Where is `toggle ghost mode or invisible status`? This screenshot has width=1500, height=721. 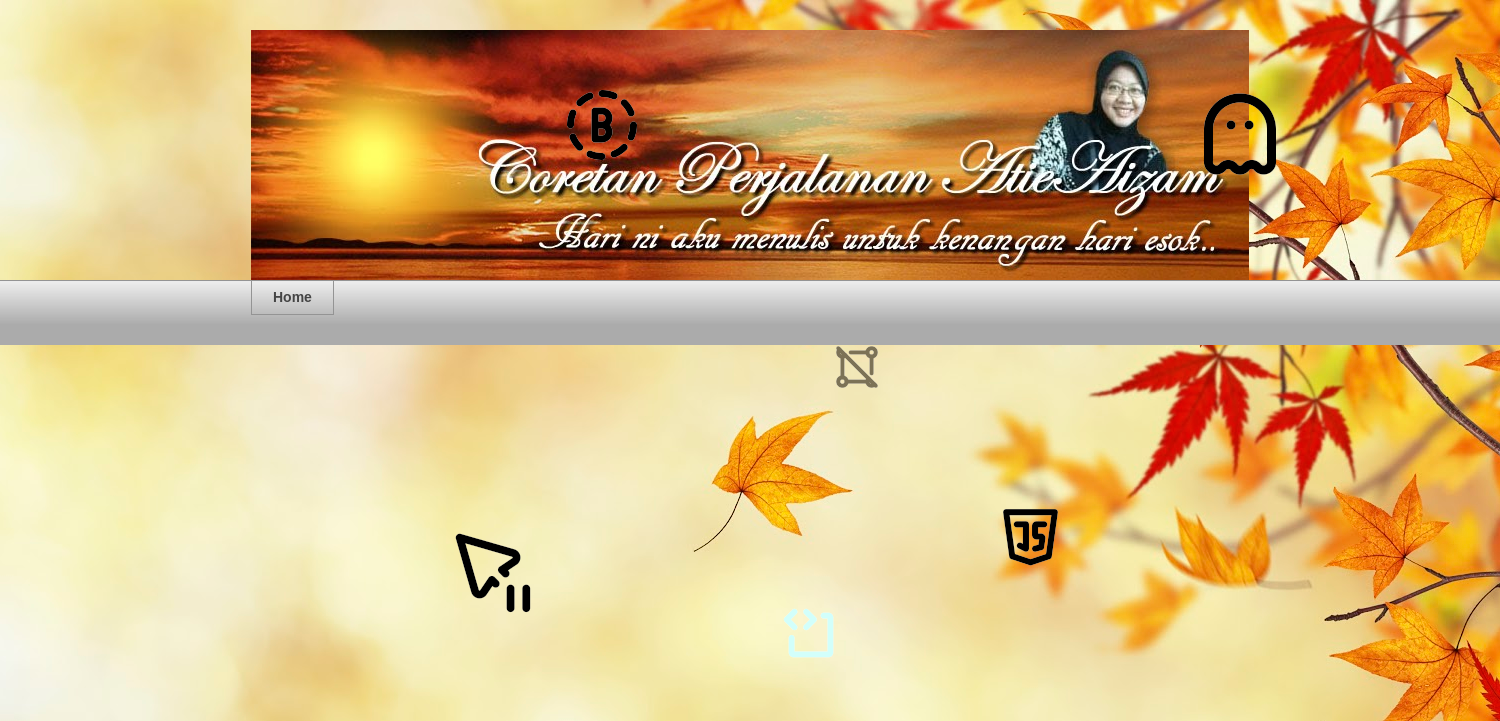 toggle ghost mode or invisible status is located at coordinates (1240, 134).